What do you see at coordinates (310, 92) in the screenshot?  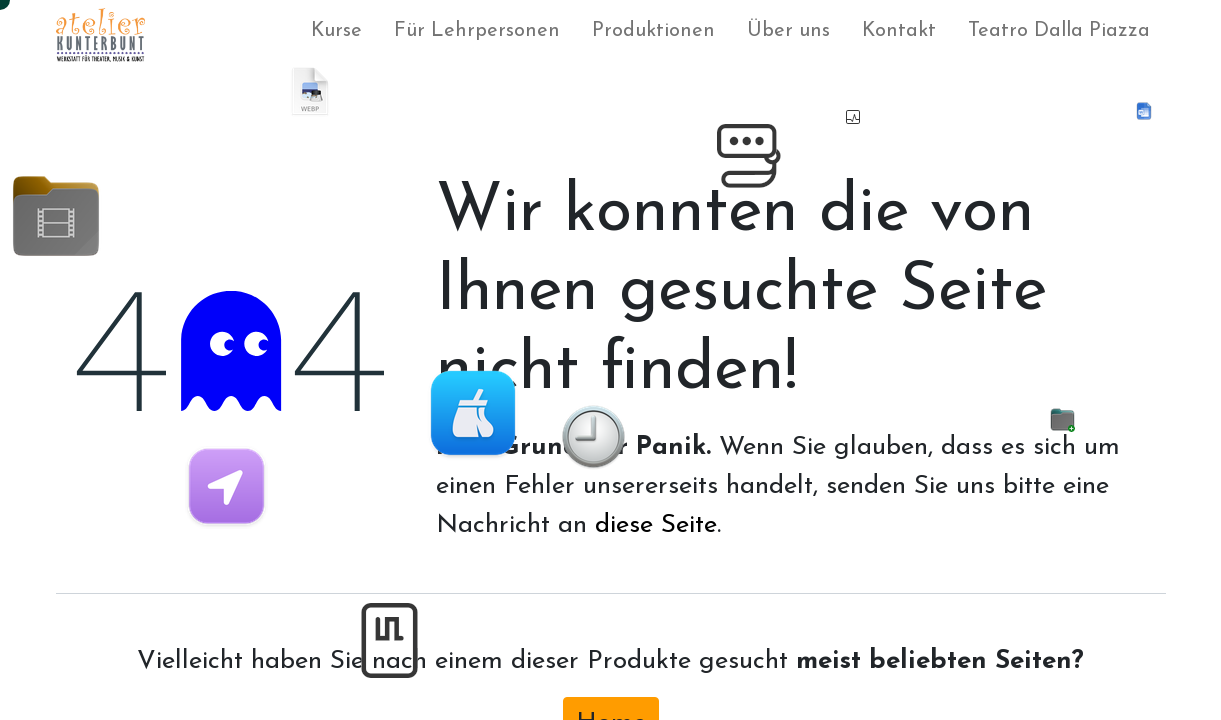 I see `a webp image file` at bounding box center [310, 92].